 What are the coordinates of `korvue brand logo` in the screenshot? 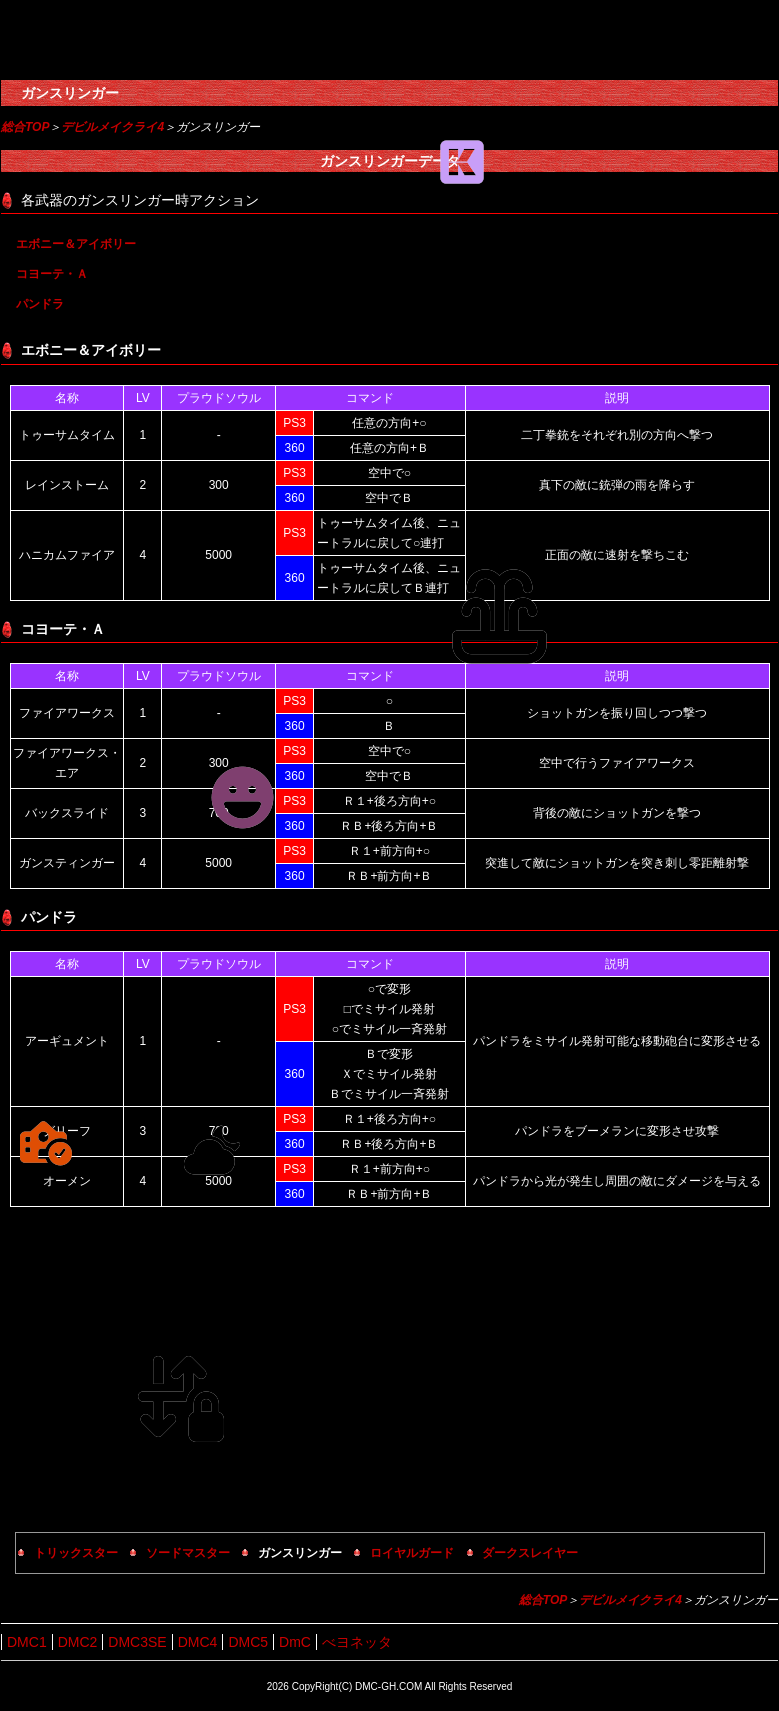 It's located at (462, 162).